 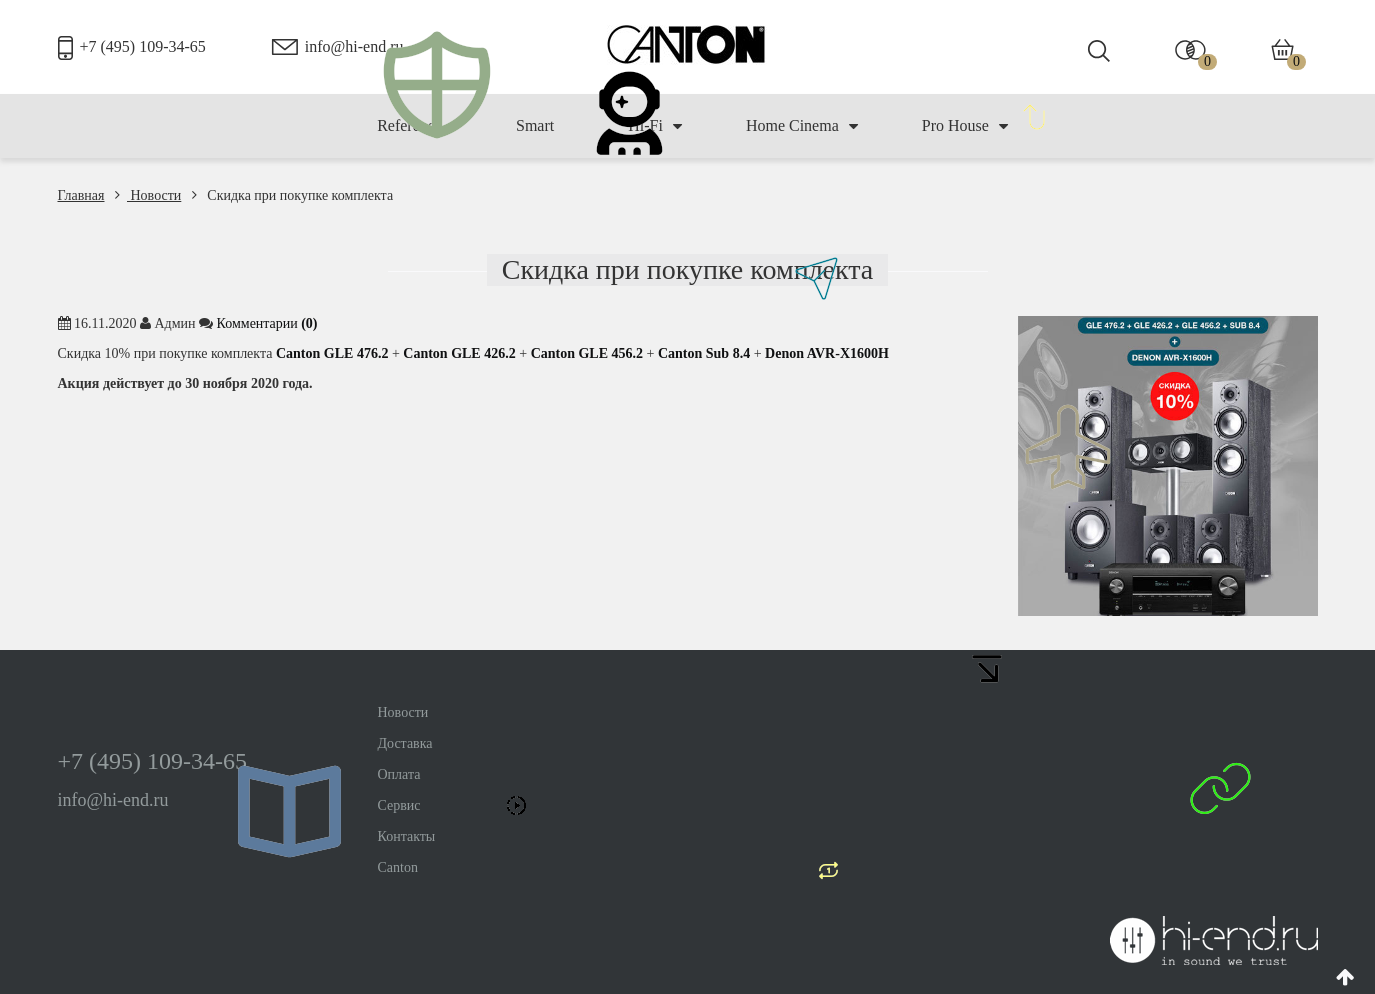 I want to click on view astronaut or space-themed user profile, so click(x=629, y=114).